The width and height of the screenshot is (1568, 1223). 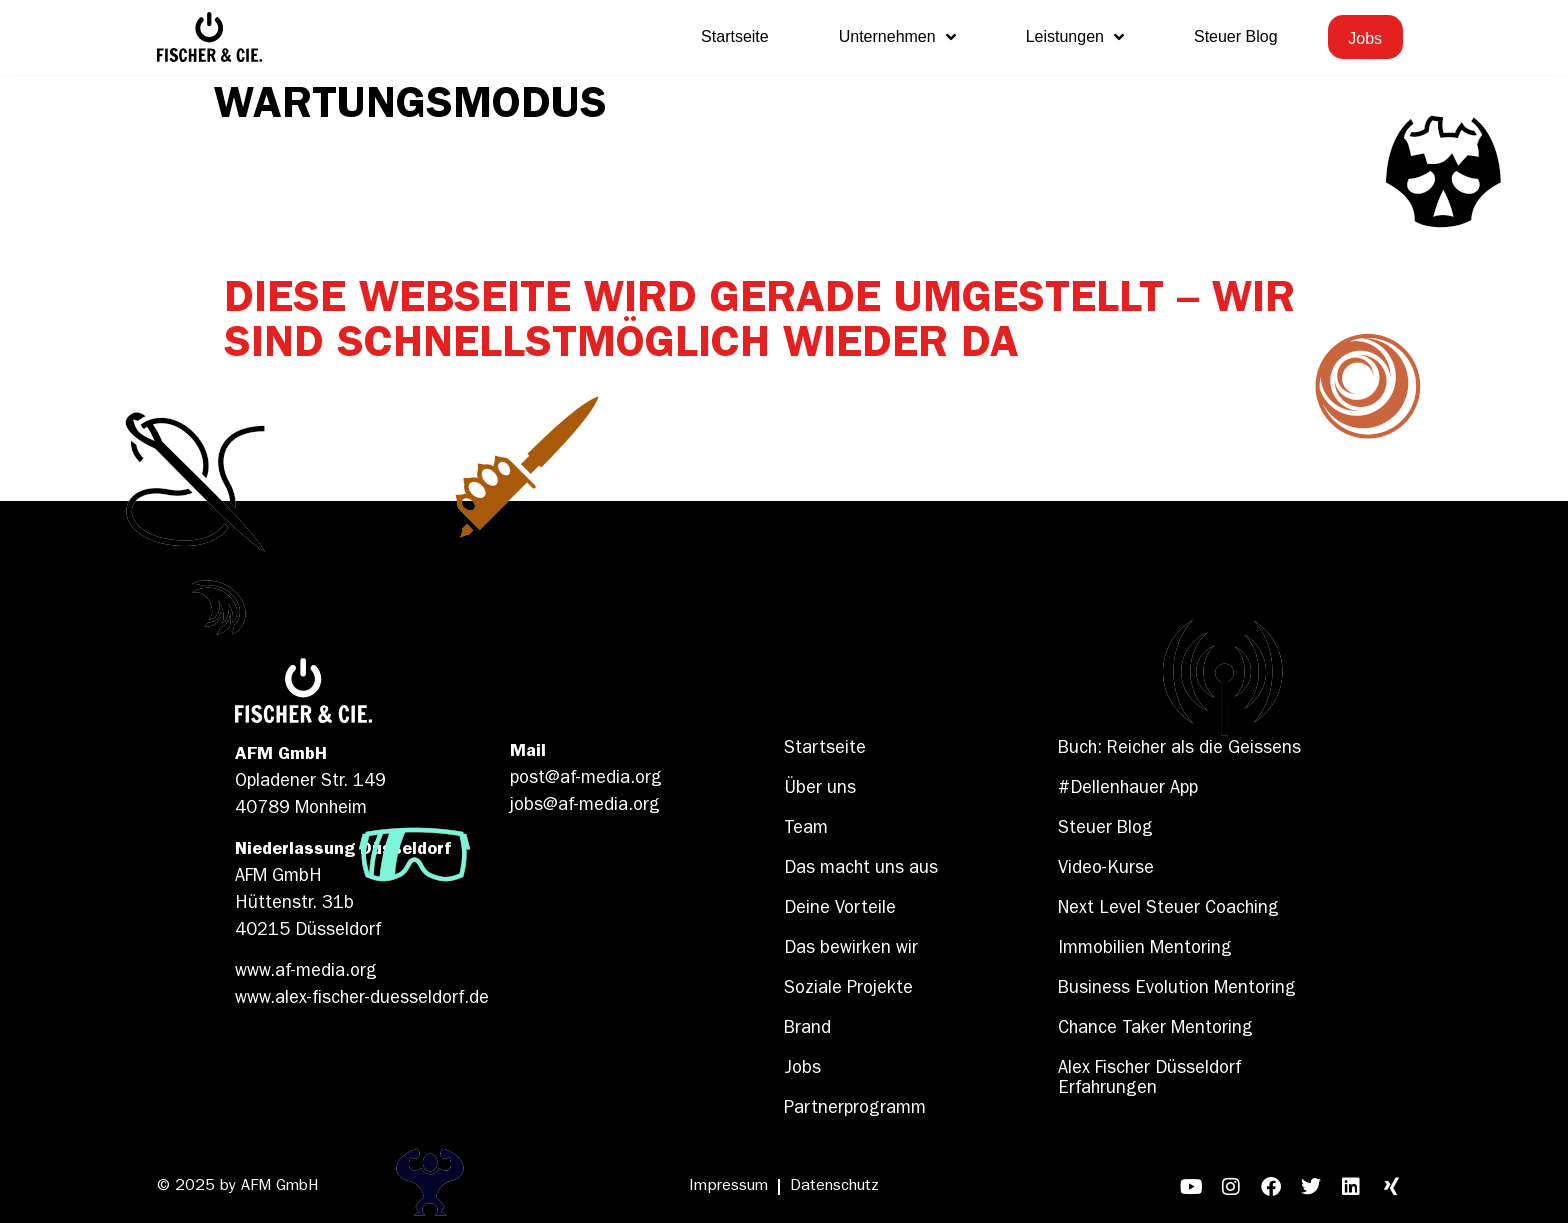 I want to click on indicates active signal or broadcast status, so click(x=1223, y=675).